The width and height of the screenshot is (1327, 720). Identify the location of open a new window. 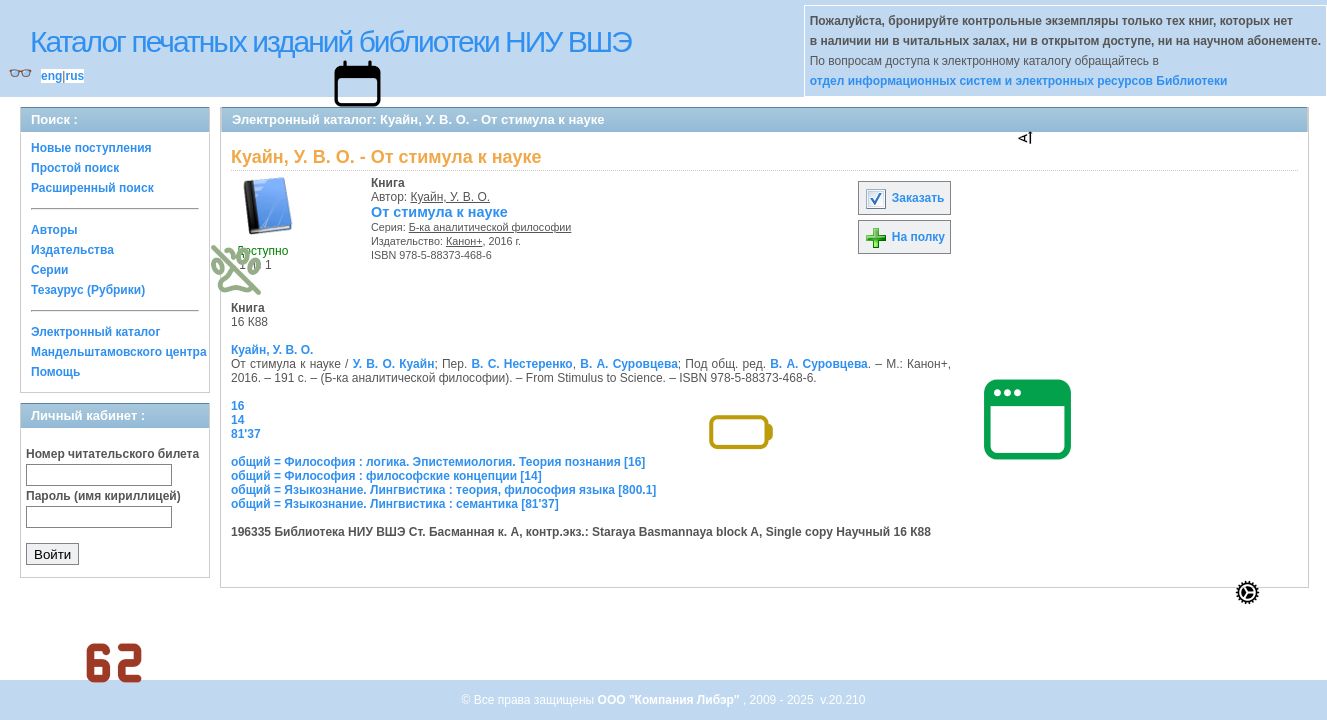
(1027, 419).